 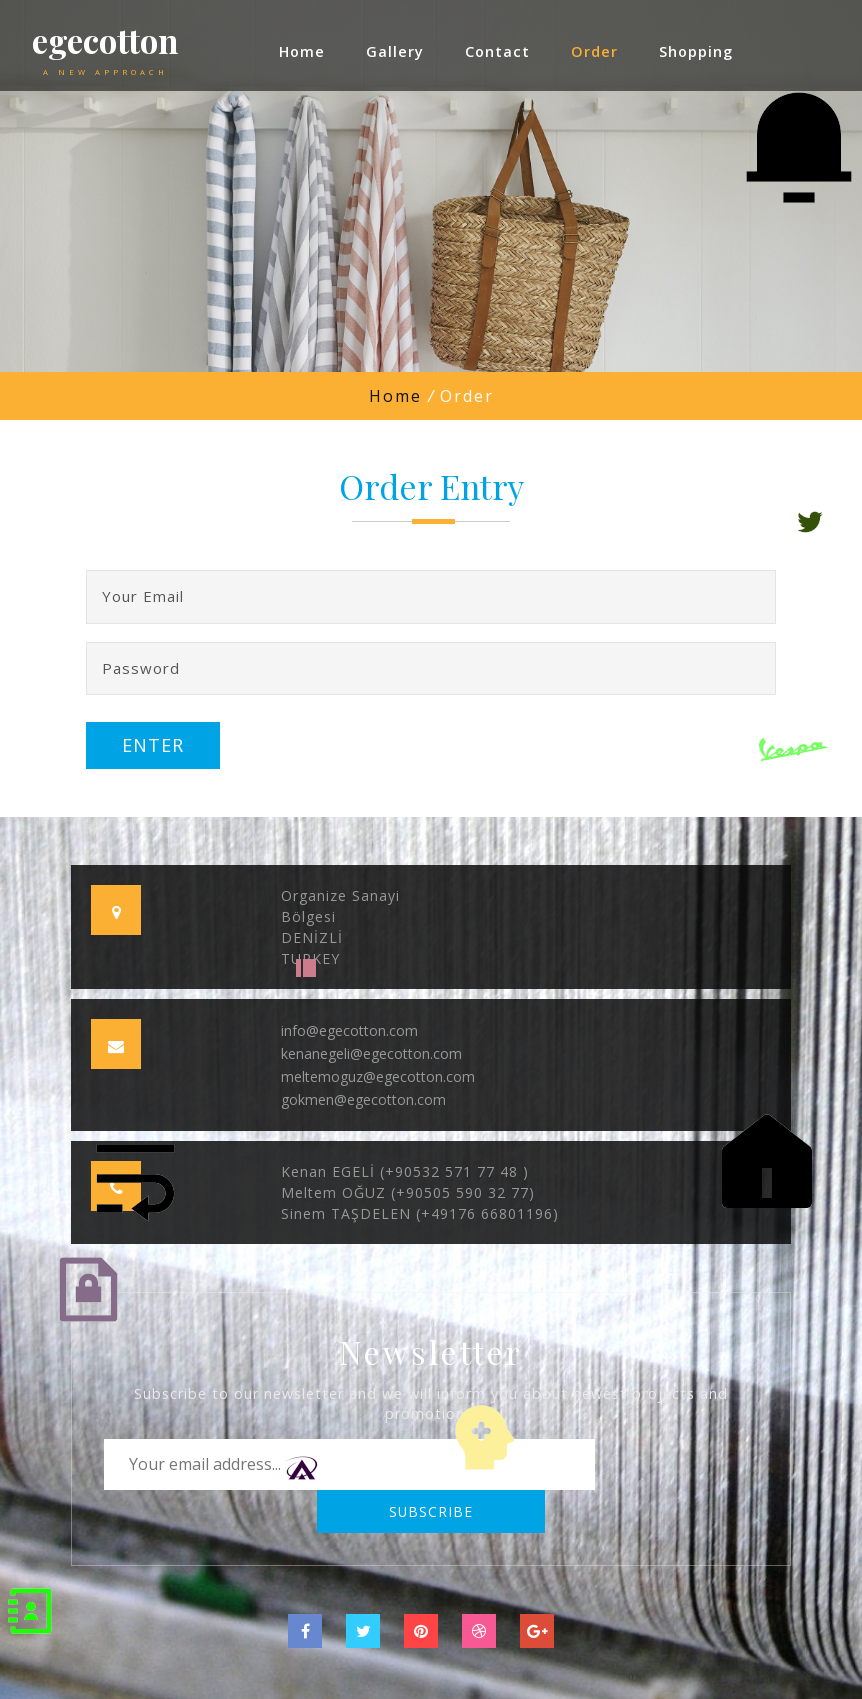 What do you see at coordinates (767, 1163) in the screenshot?
I see `navigate to the home screen` at bounding box center [767, 1163].